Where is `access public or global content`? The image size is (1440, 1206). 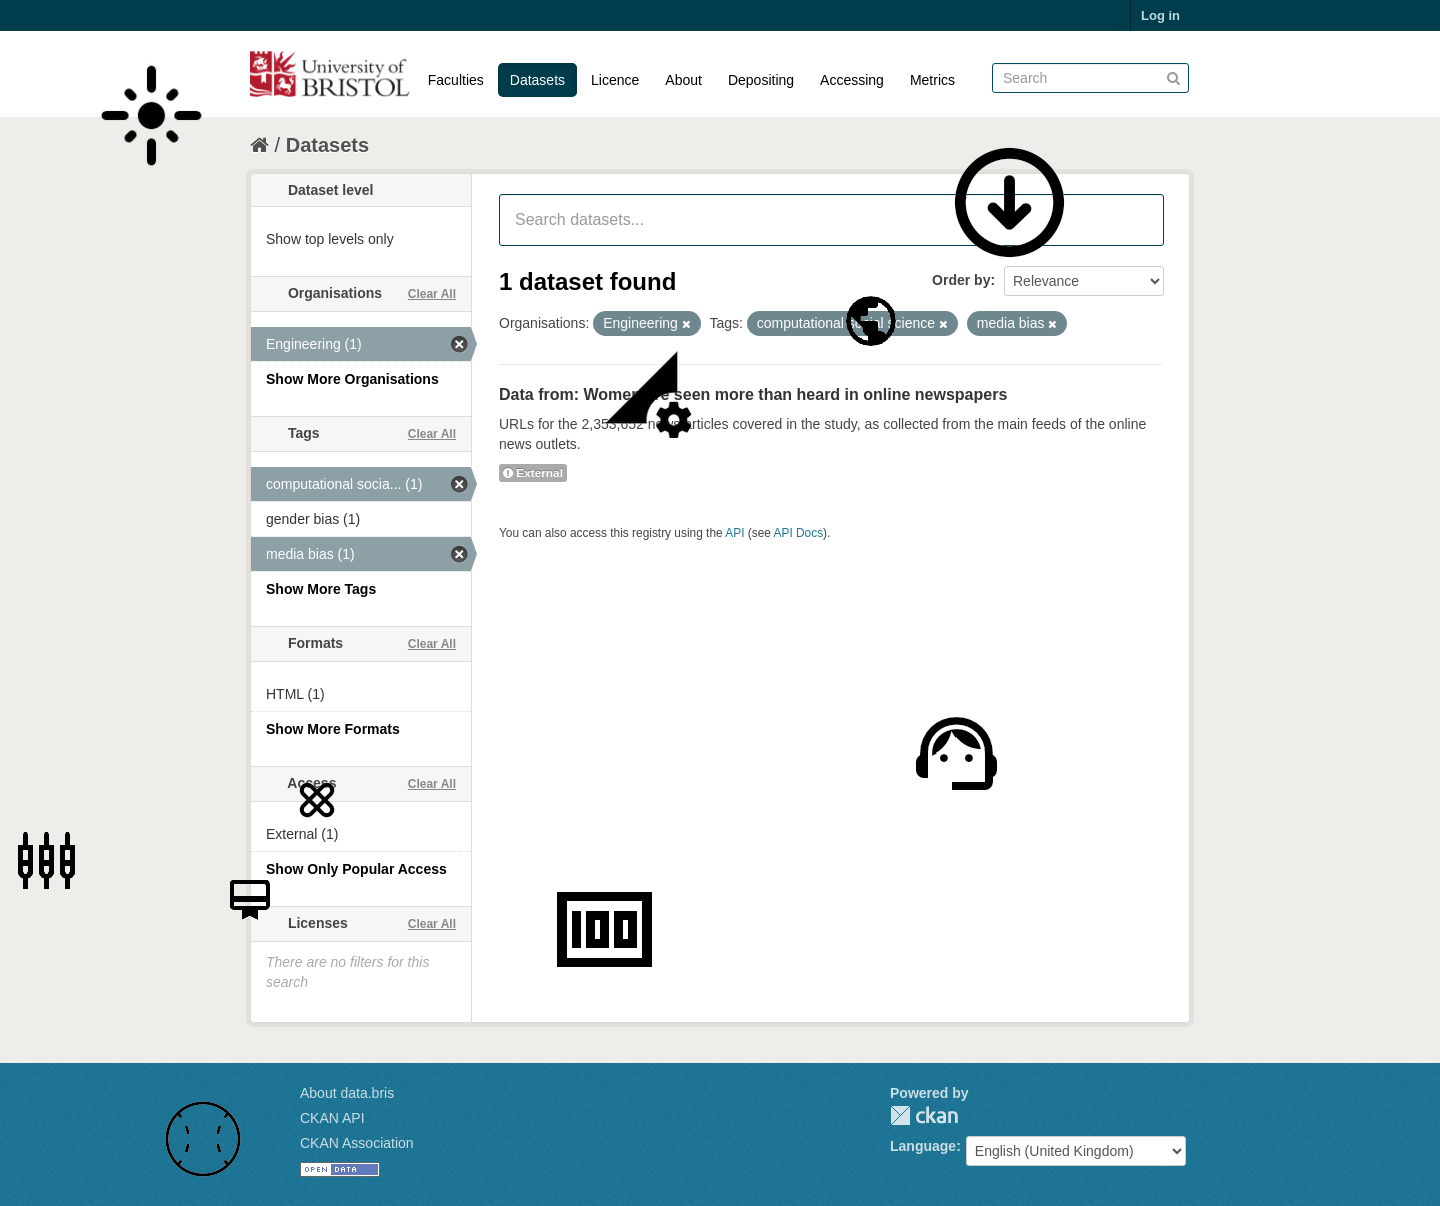 access public or global content is located at coordinates (871, 321).